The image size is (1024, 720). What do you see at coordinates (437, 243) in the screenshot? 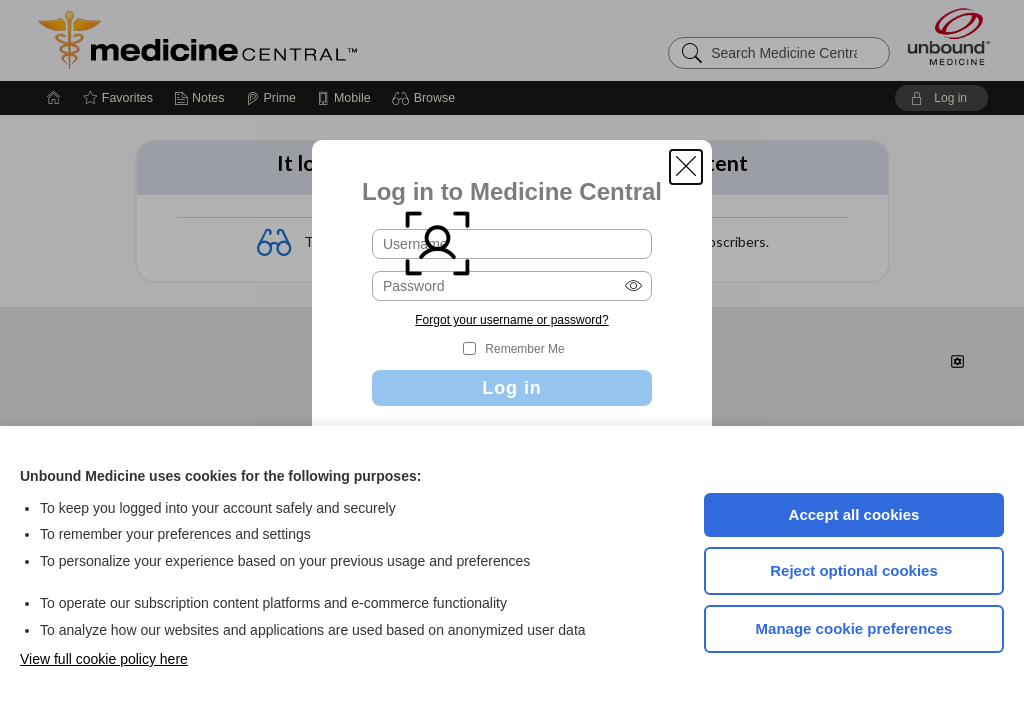
I see `focus on user profile or account` at bounding box center [437, 243].